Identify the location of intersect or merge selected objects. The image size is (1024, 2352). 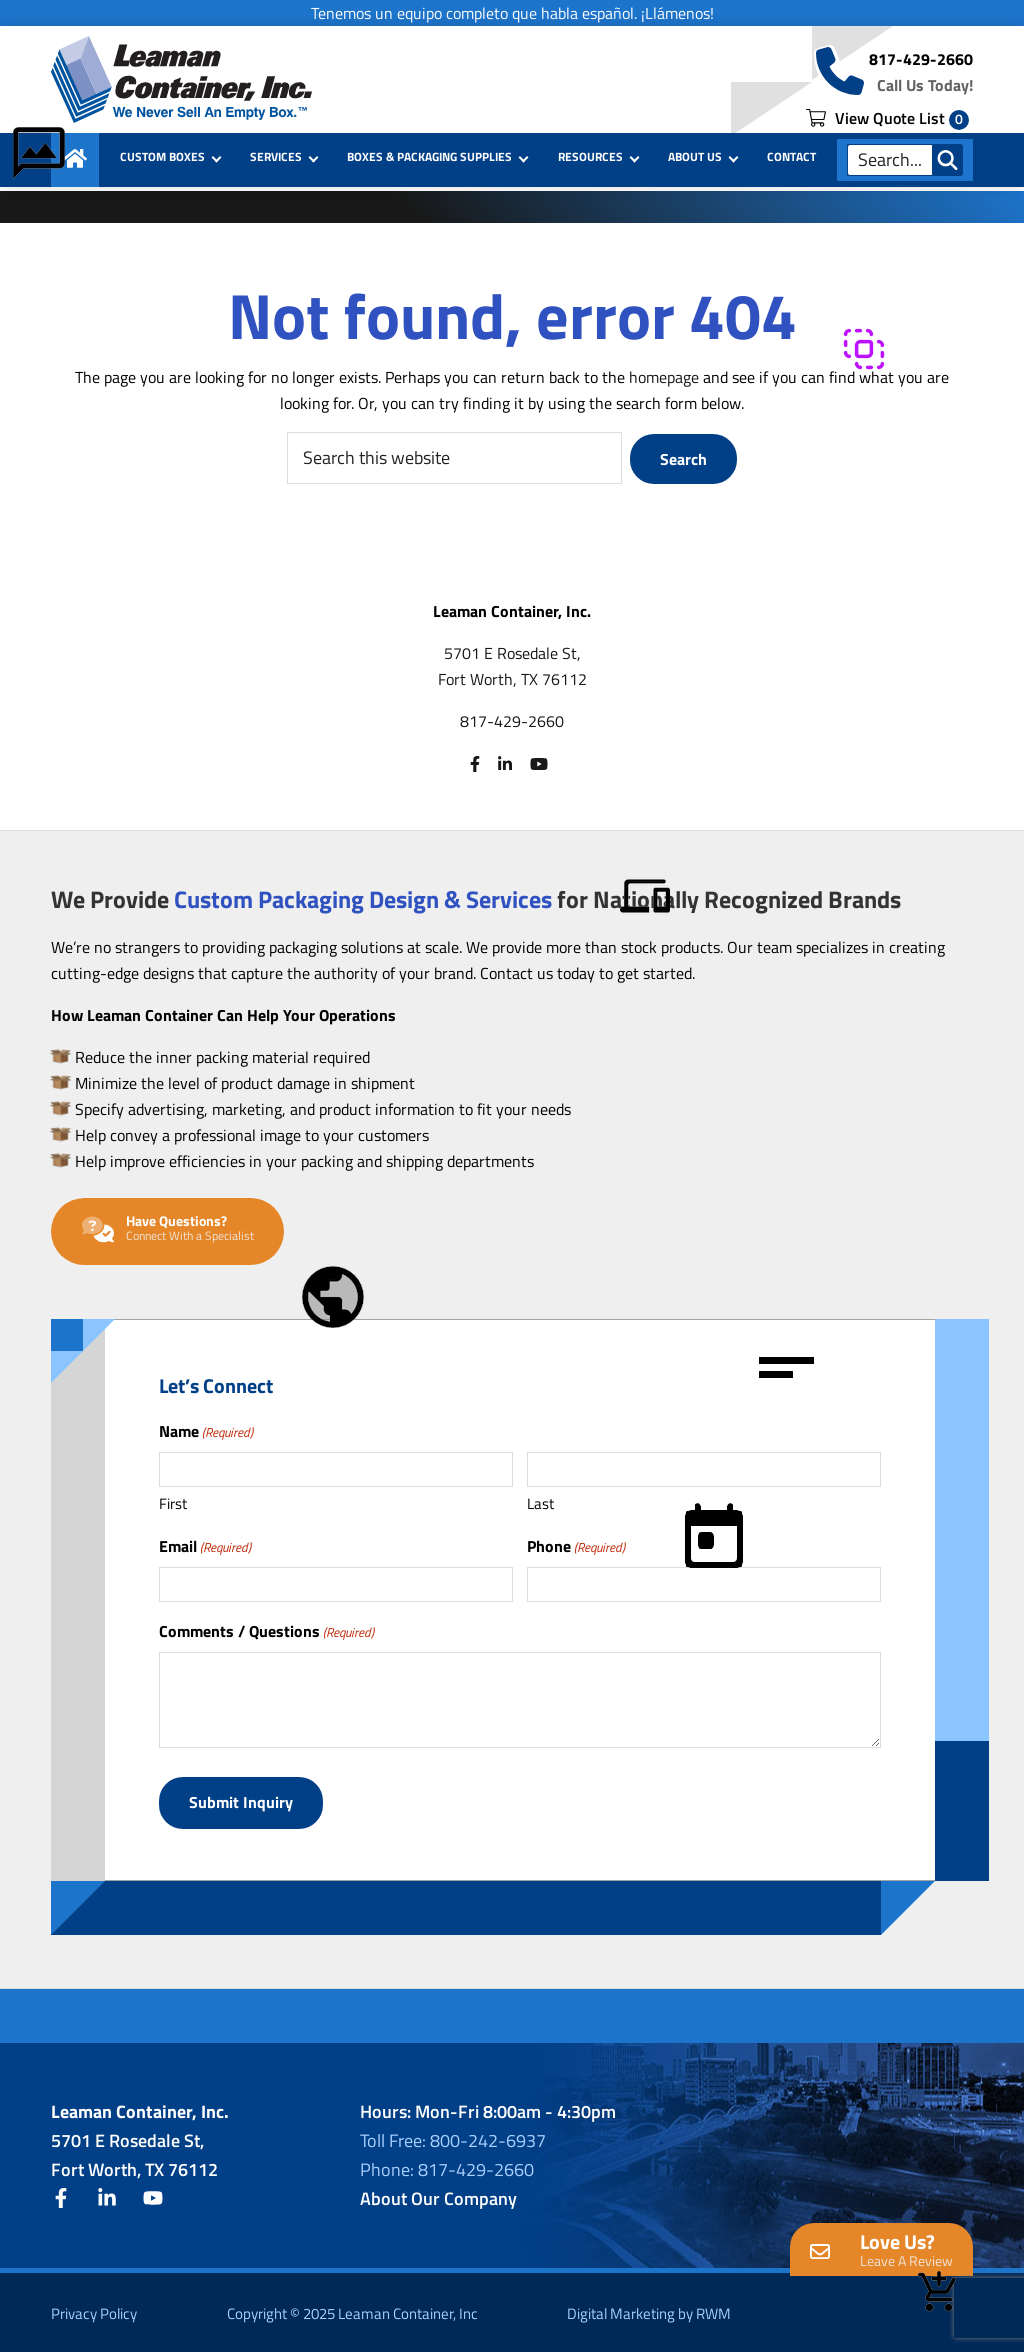
(864, 349).